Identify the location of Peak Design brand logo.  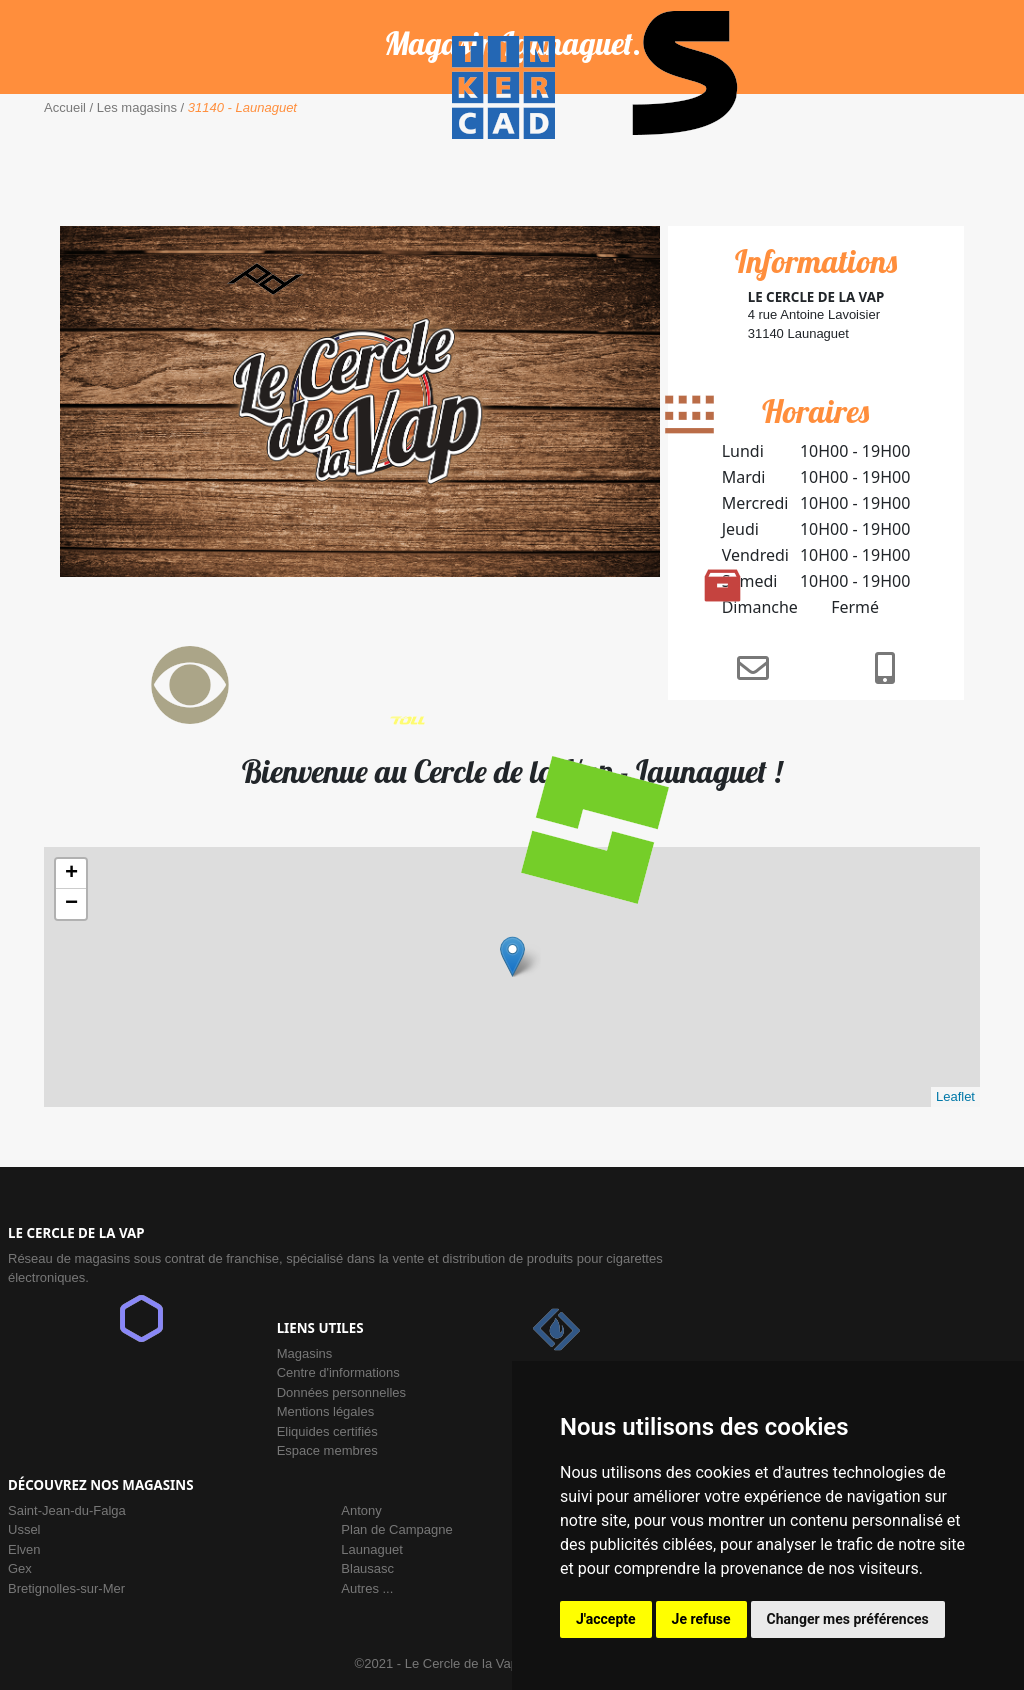
(265, 279).